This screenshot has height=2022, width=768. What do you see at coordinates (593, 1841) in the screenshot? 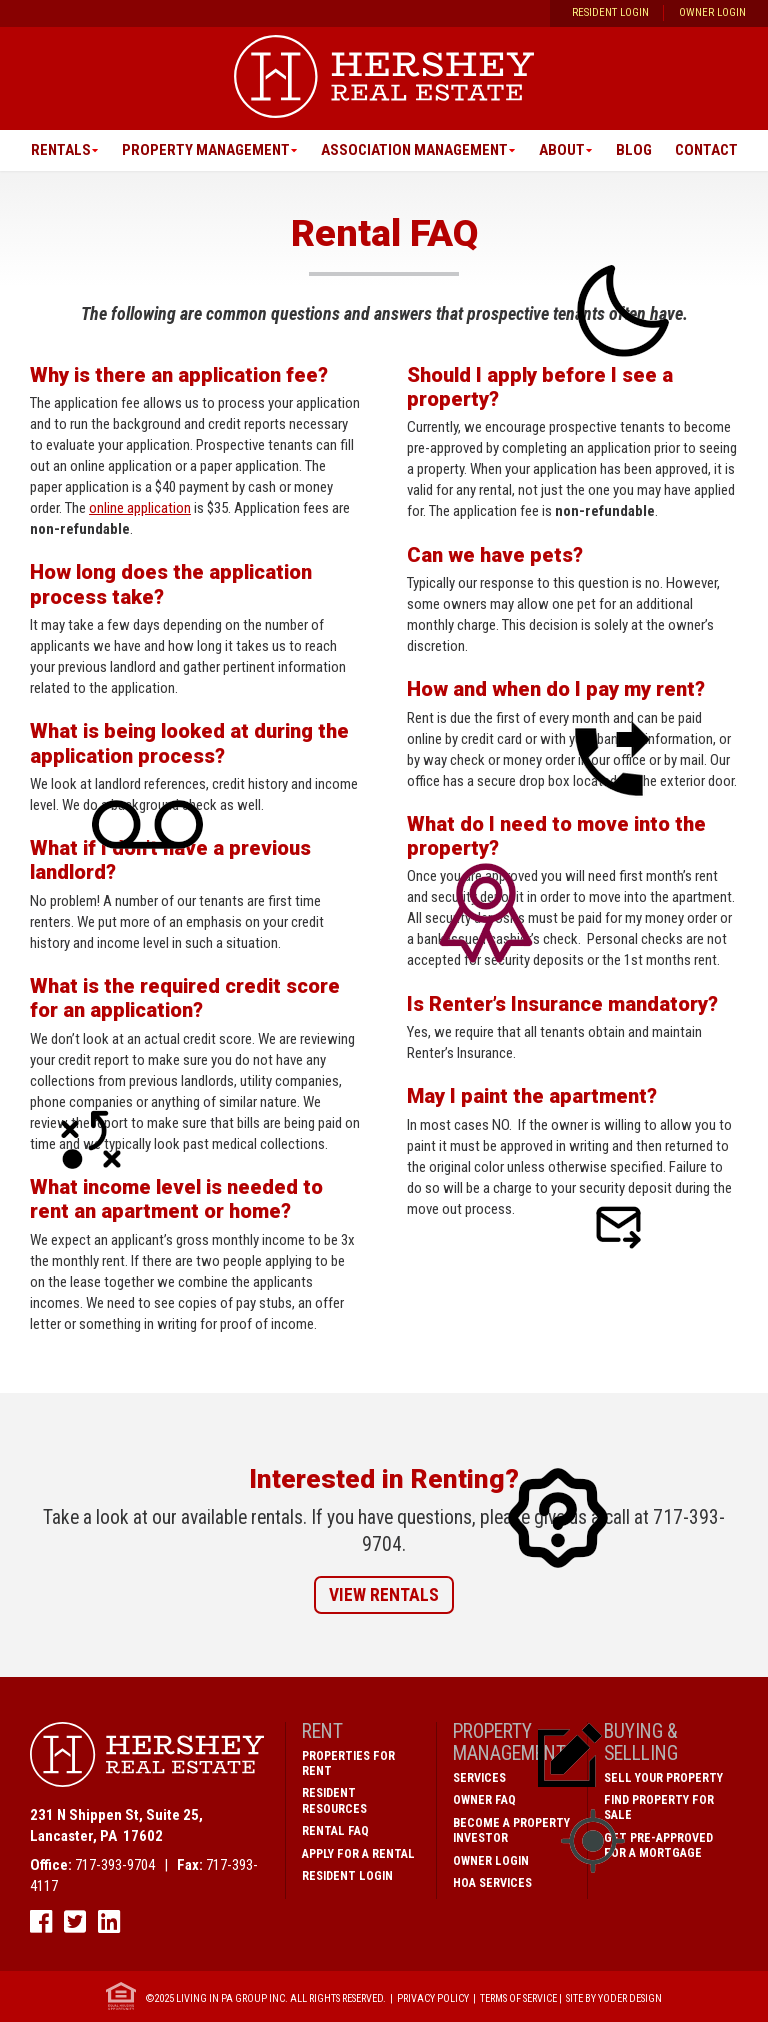
I see `lock onto current GPS location` at bounding box center [593, 1841].